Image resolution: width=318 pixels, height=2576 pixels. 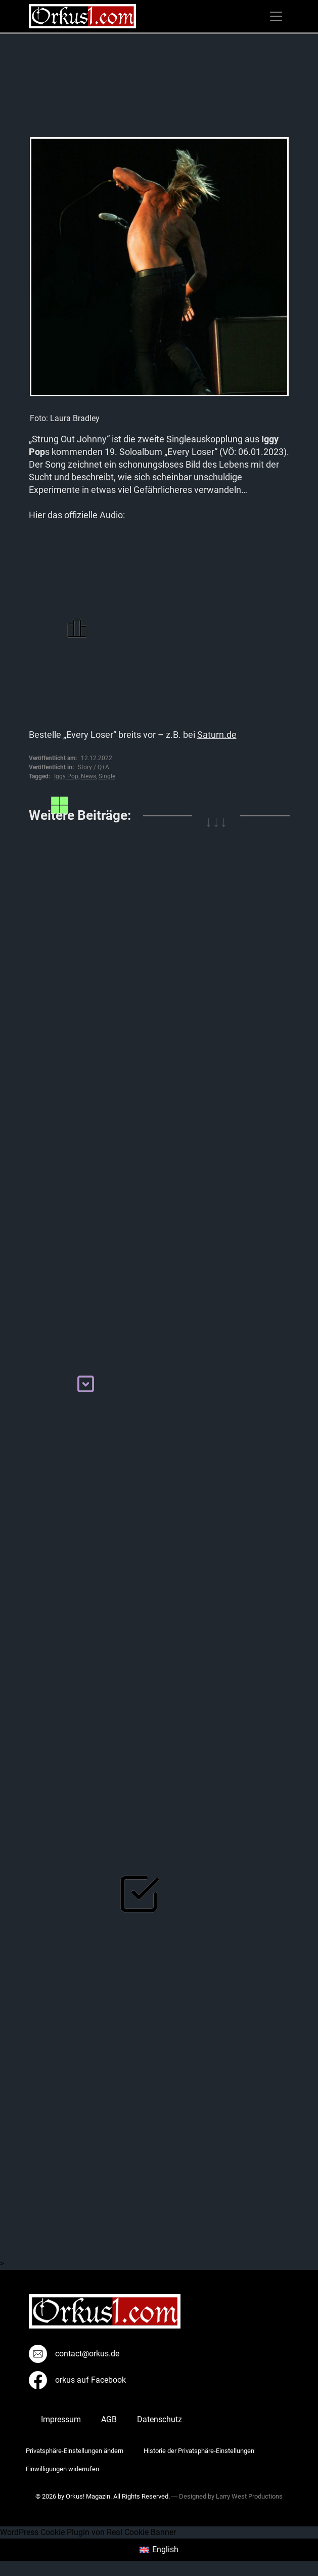 What do you see at coordinates (139, 1894) in the screenshot?
I see `mark item as complete` at bounding box center [139, 1894].